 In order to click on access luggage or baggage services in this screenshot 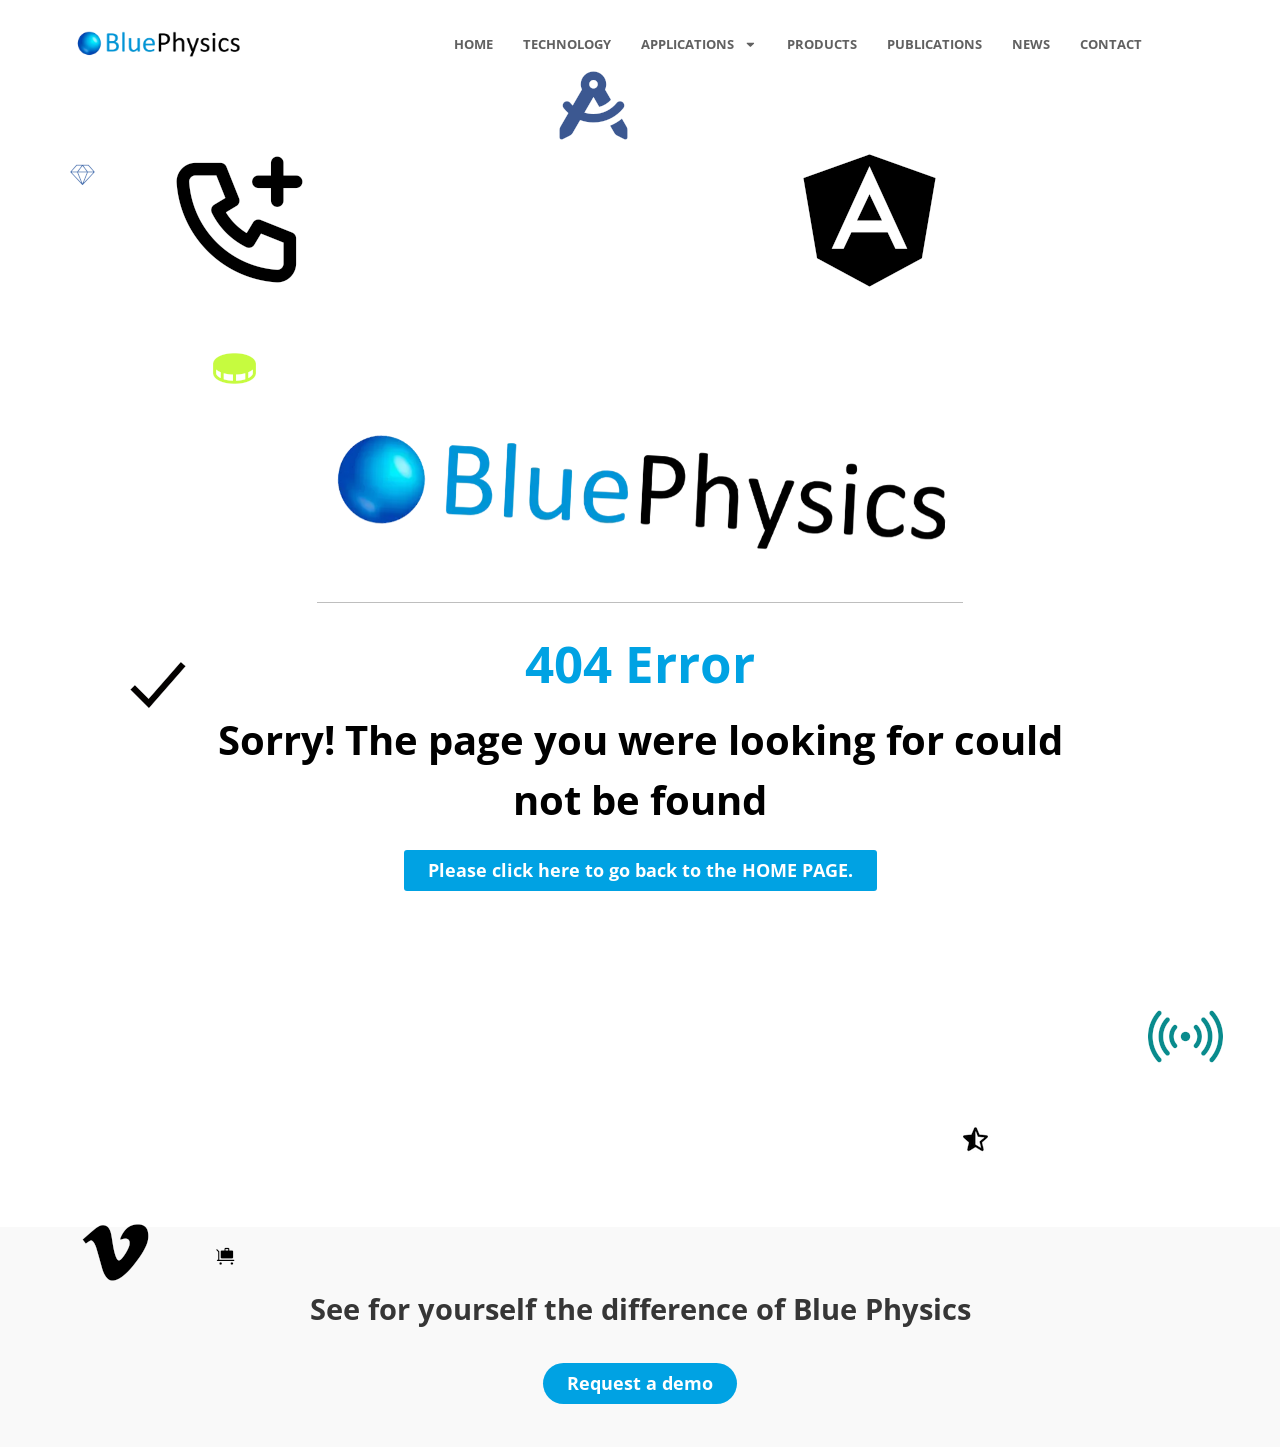, I will do `click(225, 1256)`.